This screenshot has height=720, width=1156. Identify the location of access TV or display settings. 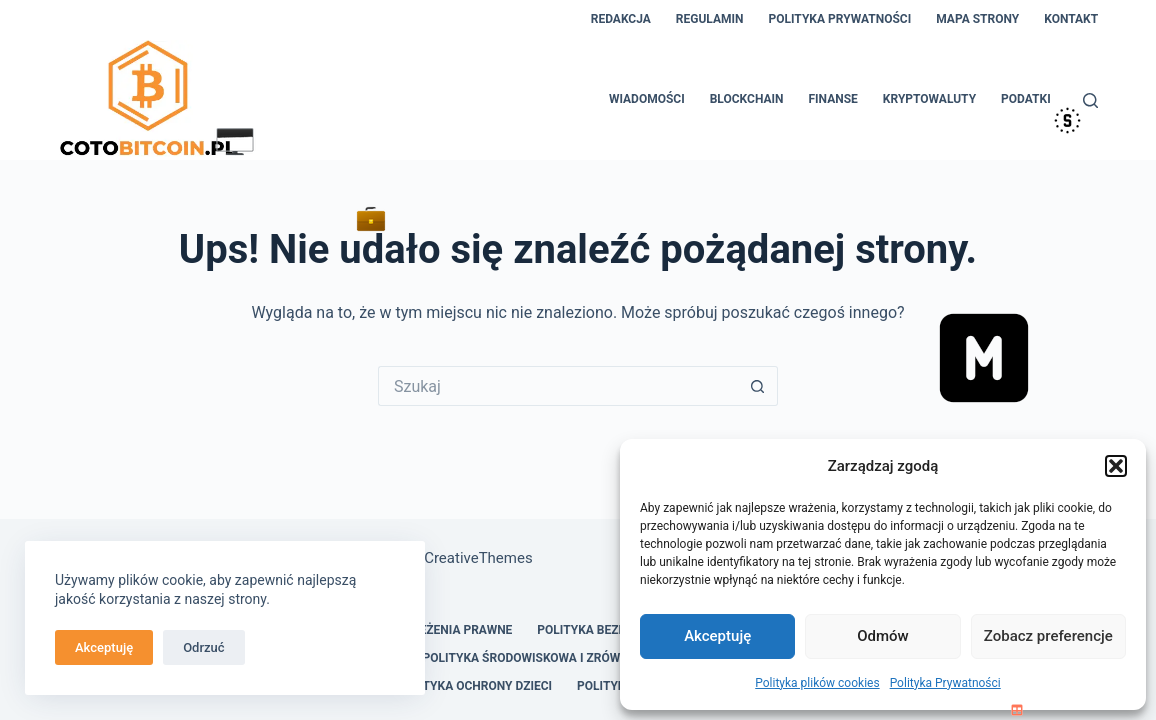
(235, 140).